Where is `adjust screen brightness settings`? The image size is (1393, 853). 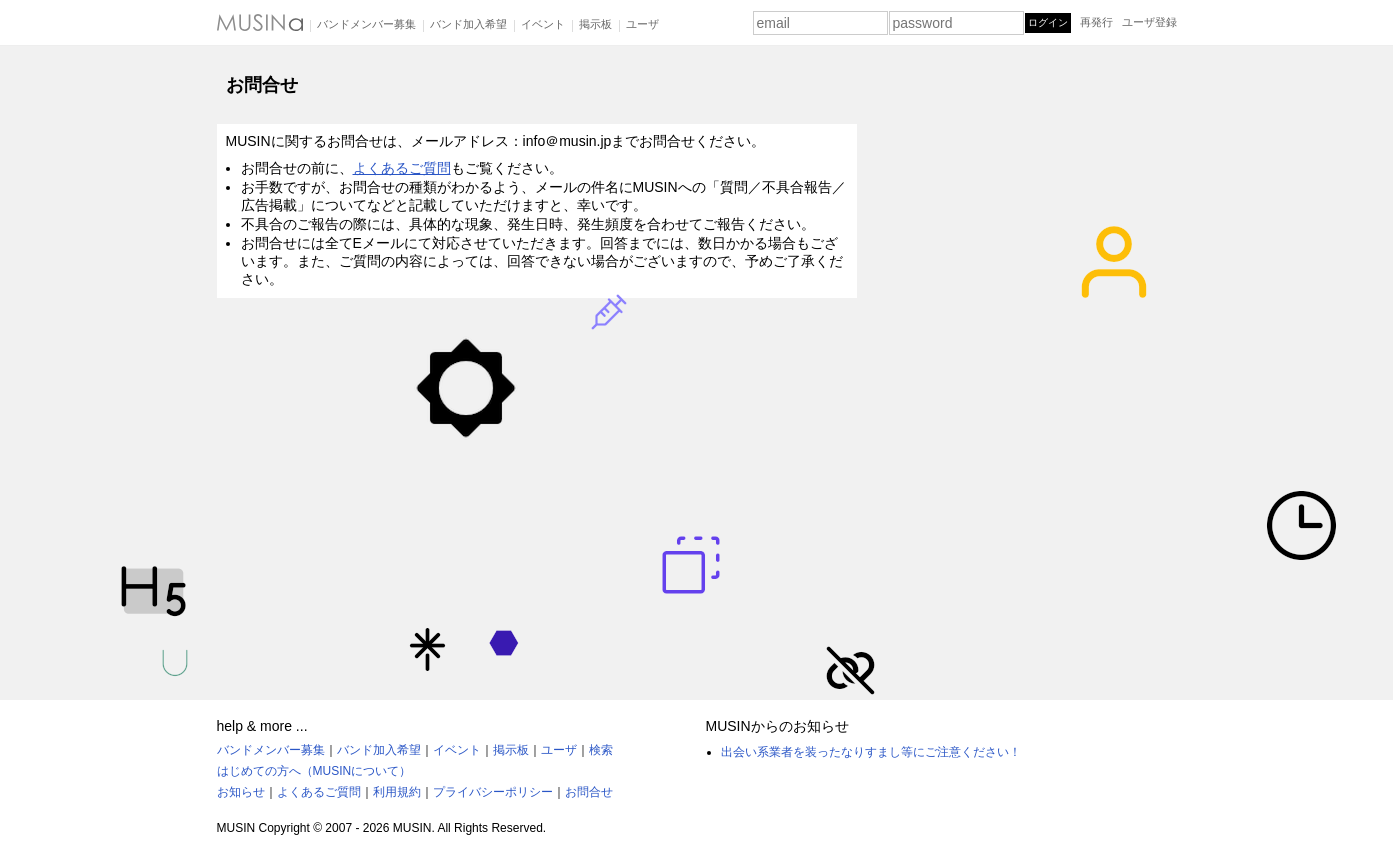
adjust screen brightness settings is located at coordinates (466, 388).